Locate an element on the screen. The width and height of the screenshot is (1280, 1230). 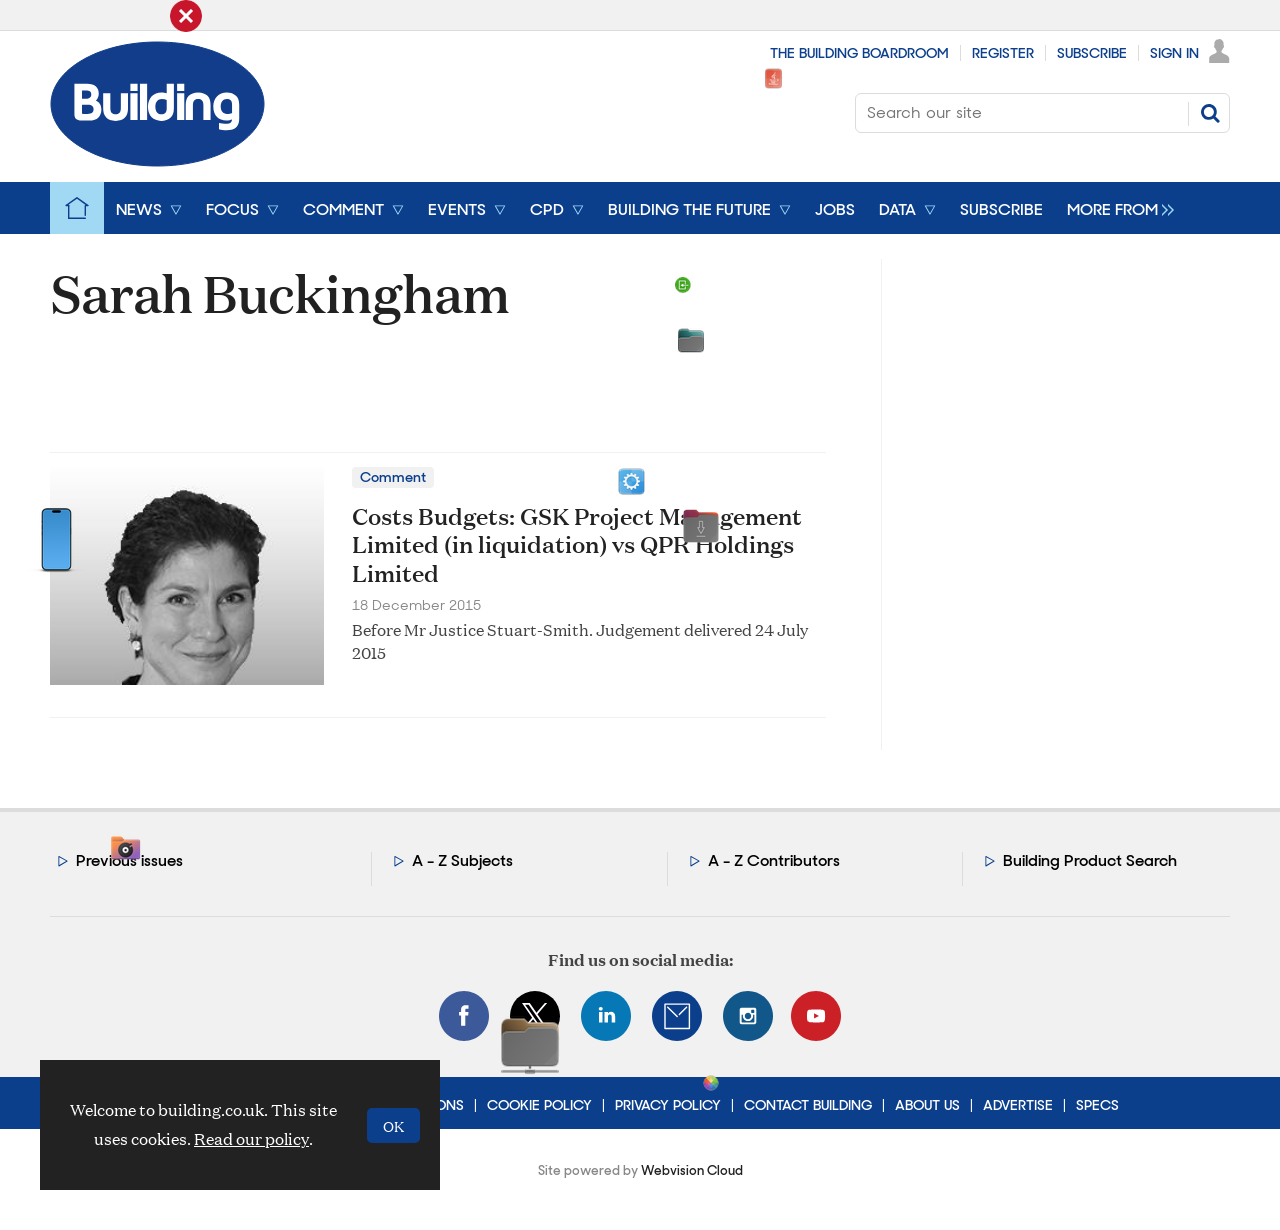
cancel or stop the current action is located at coordinates (186, 16).